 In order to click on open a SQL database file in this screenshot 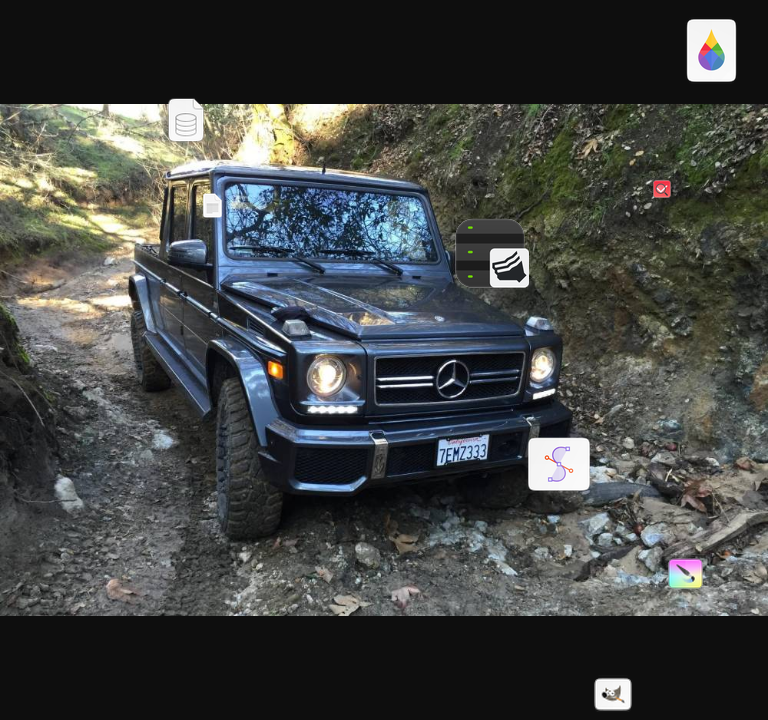, I will do `click(186, 120)`.